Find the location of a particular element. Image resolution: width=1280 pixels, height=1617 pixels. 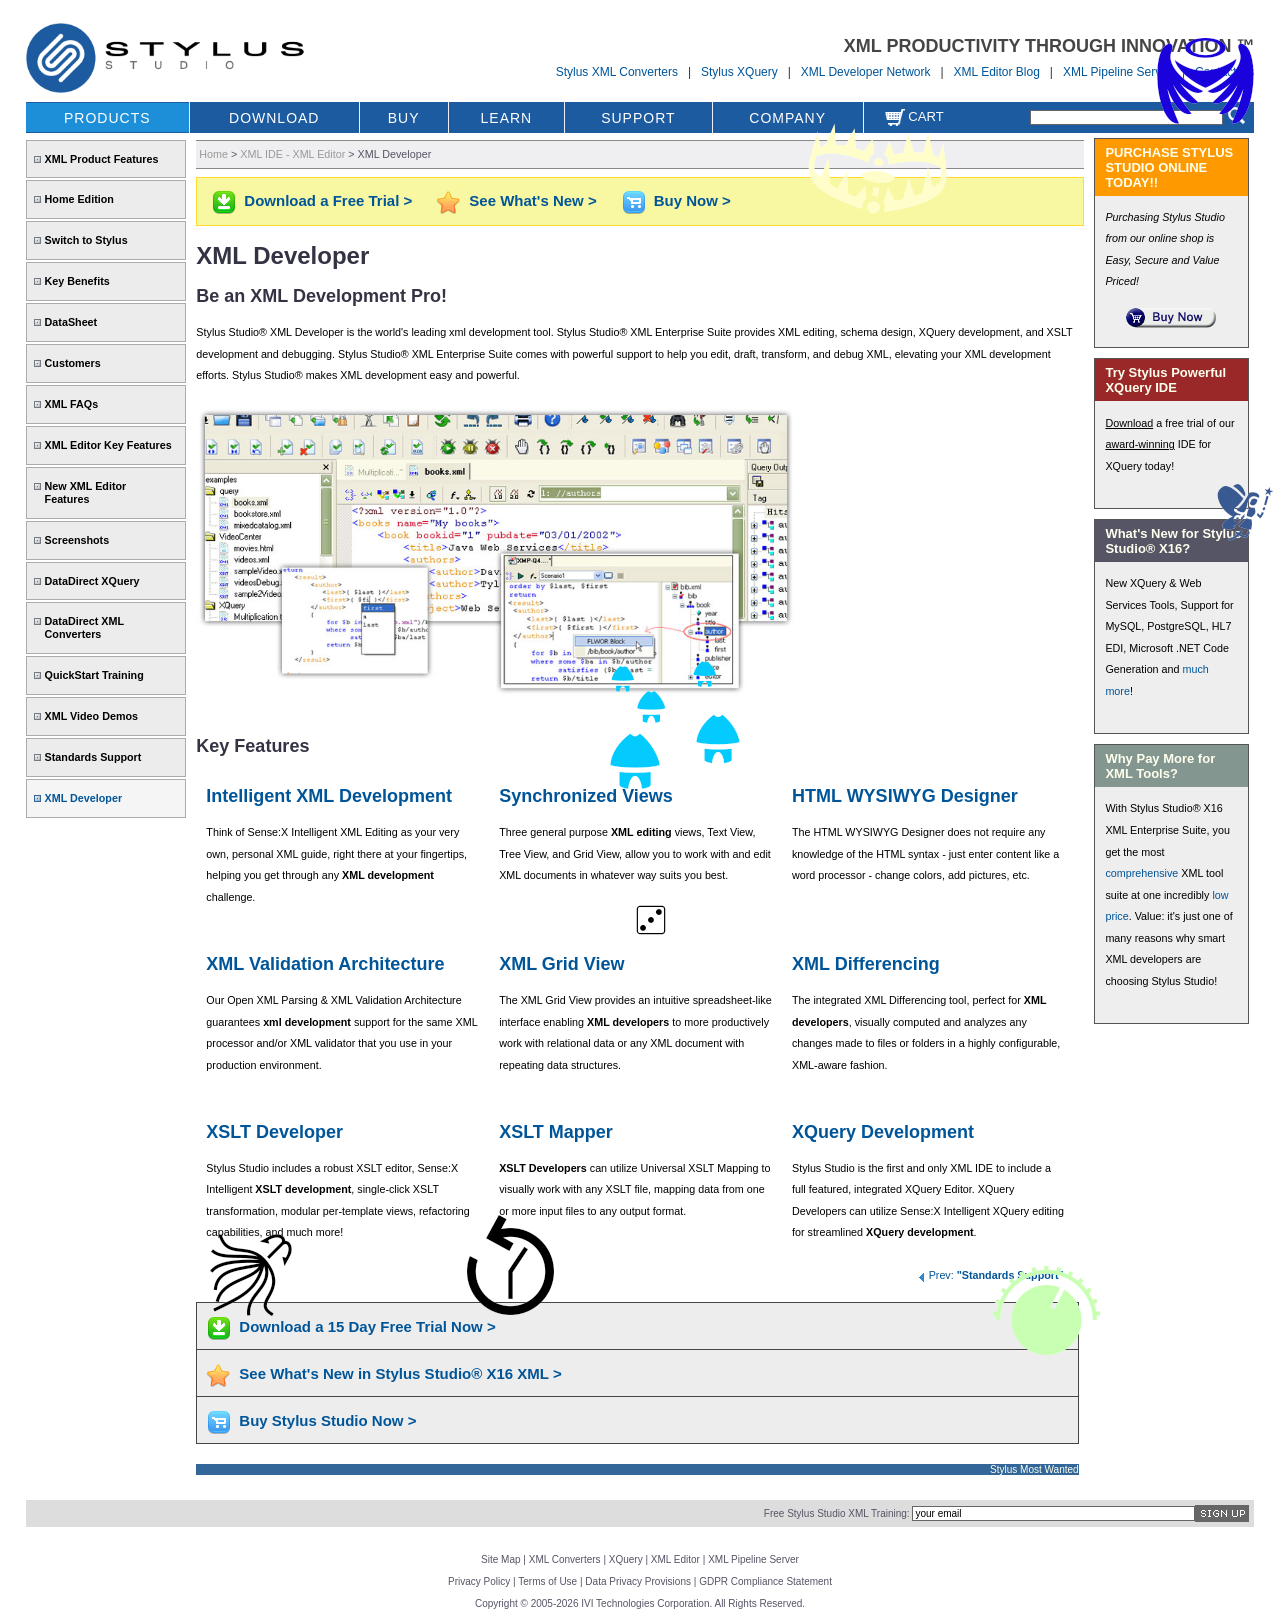

fishing lure or jig equipment icon is located at coordinates (251, 1274).